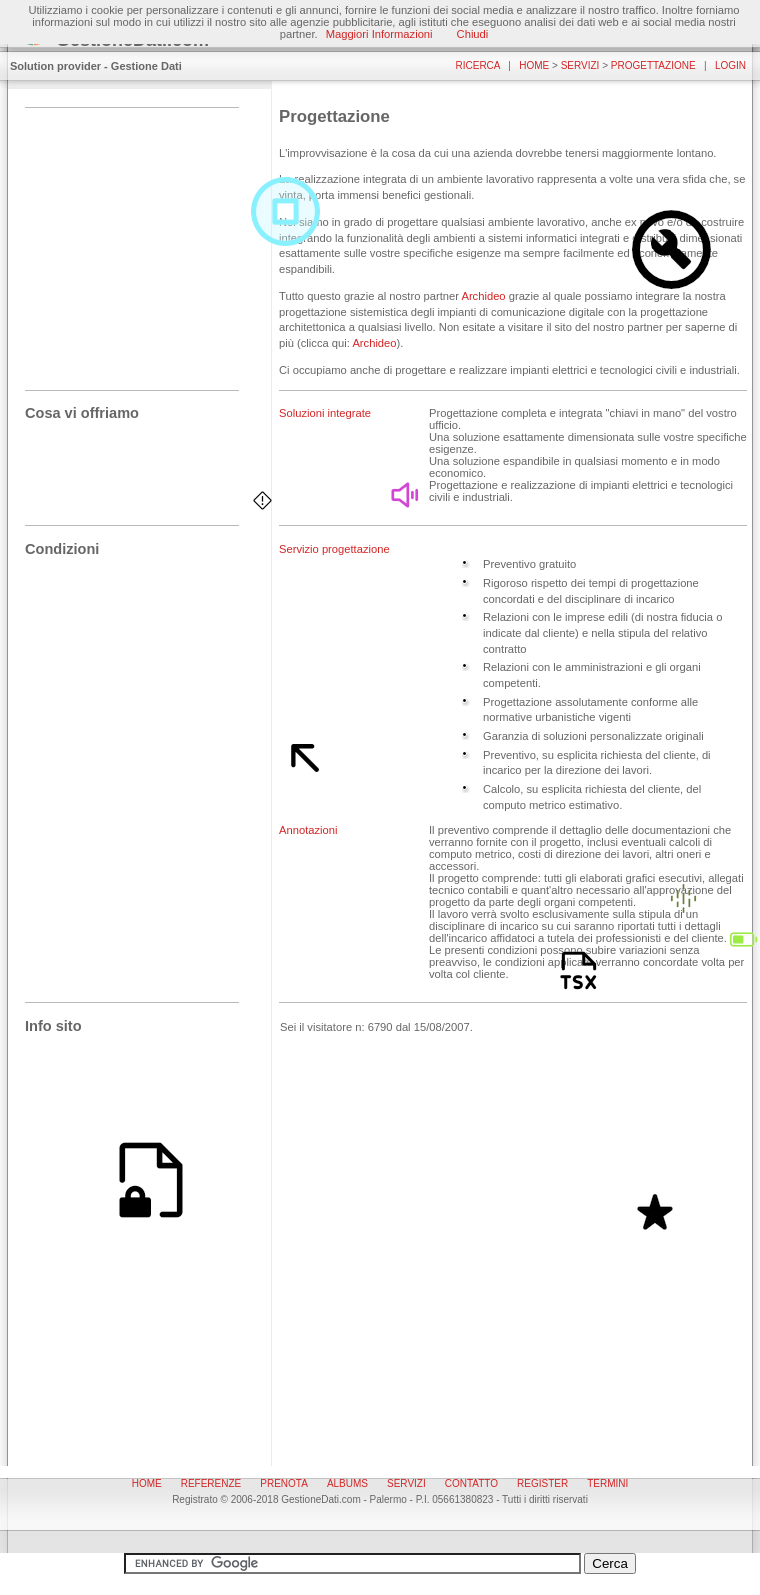 The height and width of the screenshot is (1595, 760). Describe the element at coordinates (262, 500) in the screenshot. I see `indicates a warning or caution state` at that location.